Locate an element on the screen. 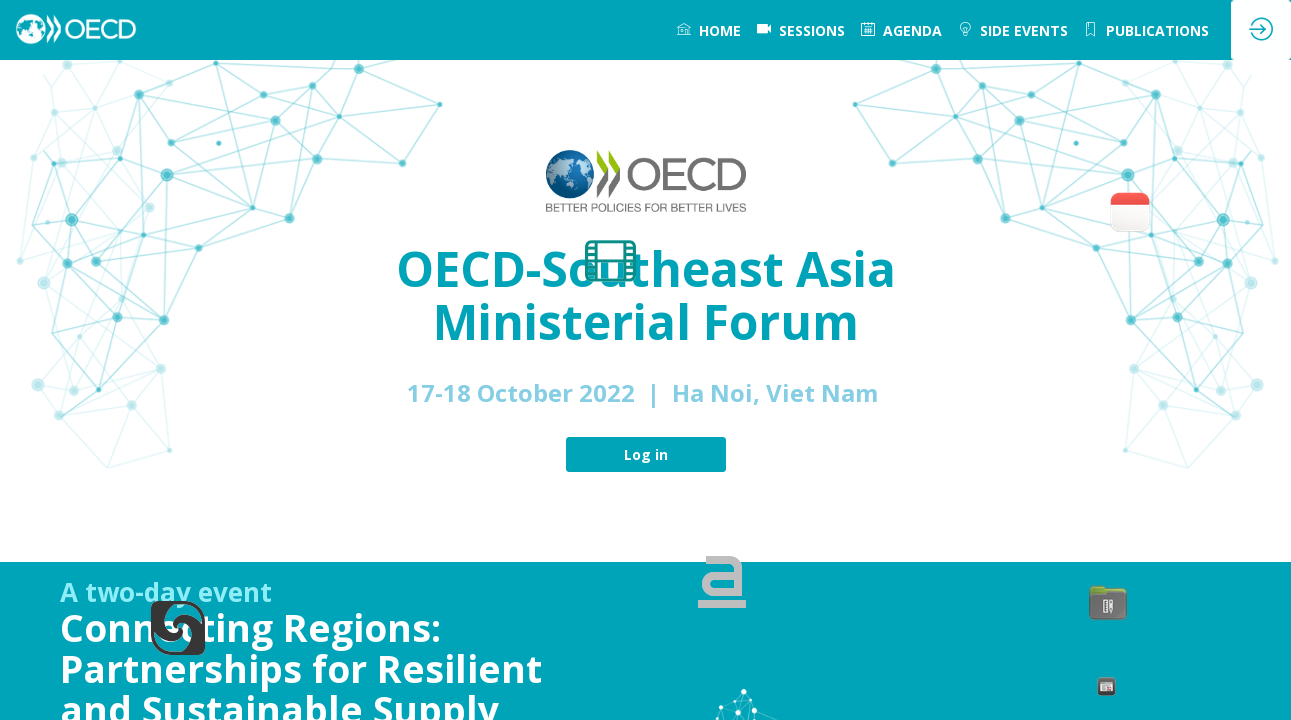 The width and height of the screenshot is (1291, 720). empty calendar placeholder icon is located at coordinates (1130, 212).